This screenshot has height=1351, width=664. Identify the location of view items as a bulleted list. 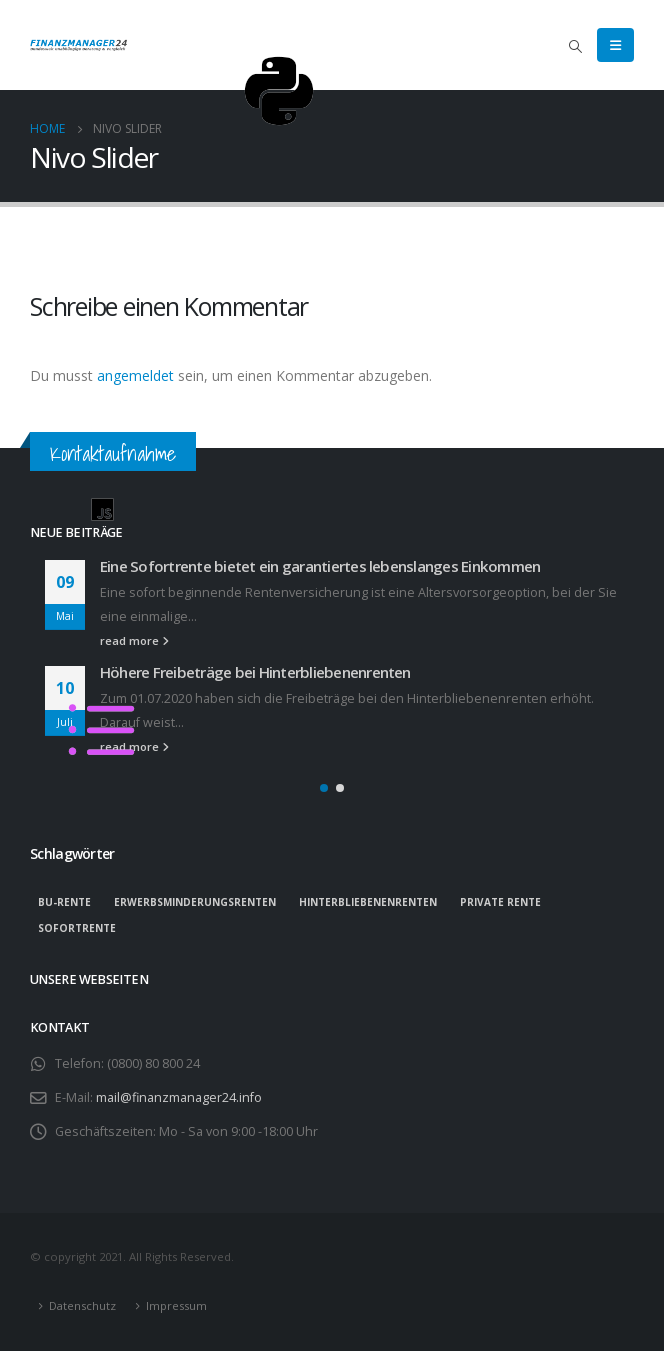
(101, 729).